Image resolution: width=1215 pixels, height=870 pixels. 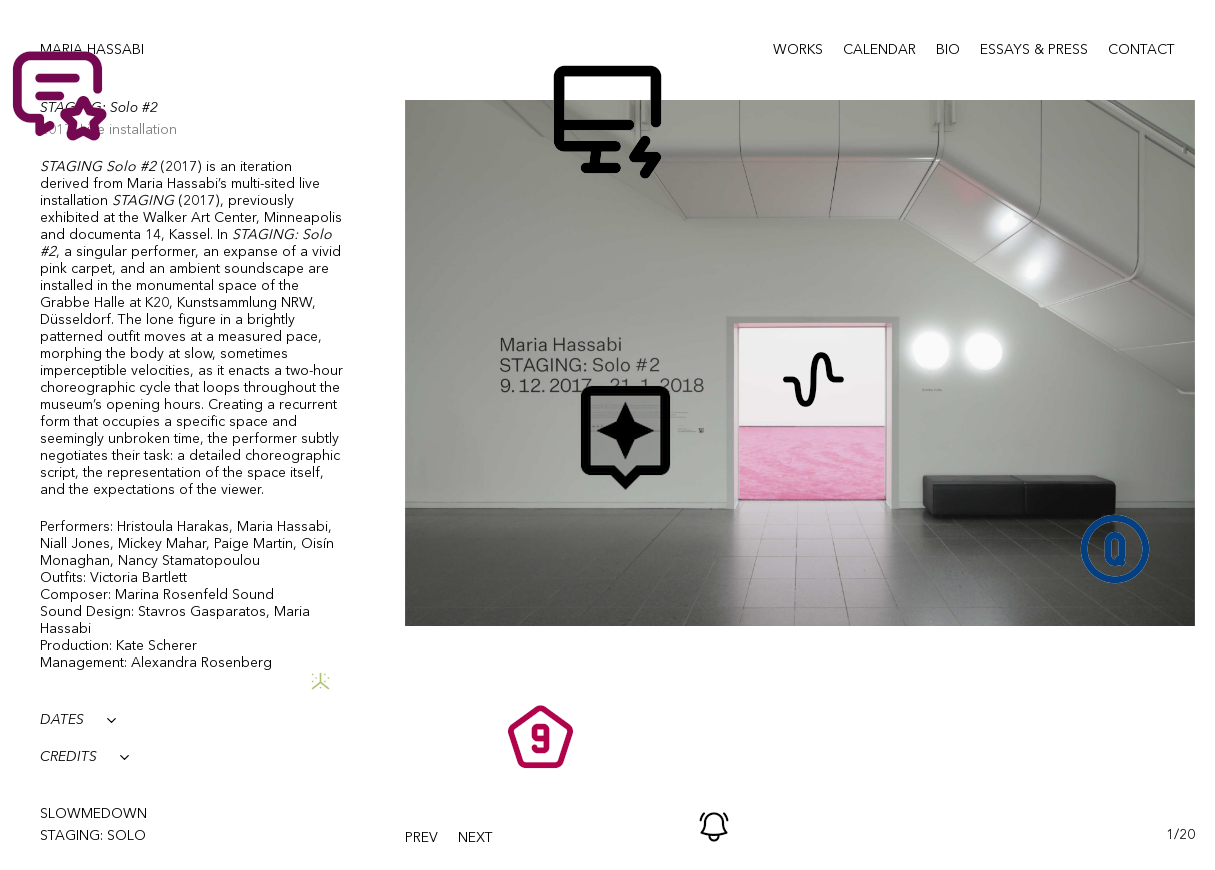 What do you see at coordinates (714, 827) in the screenshot?
I see `indicates new notifications or alerts` at bounding box center [714, 827].